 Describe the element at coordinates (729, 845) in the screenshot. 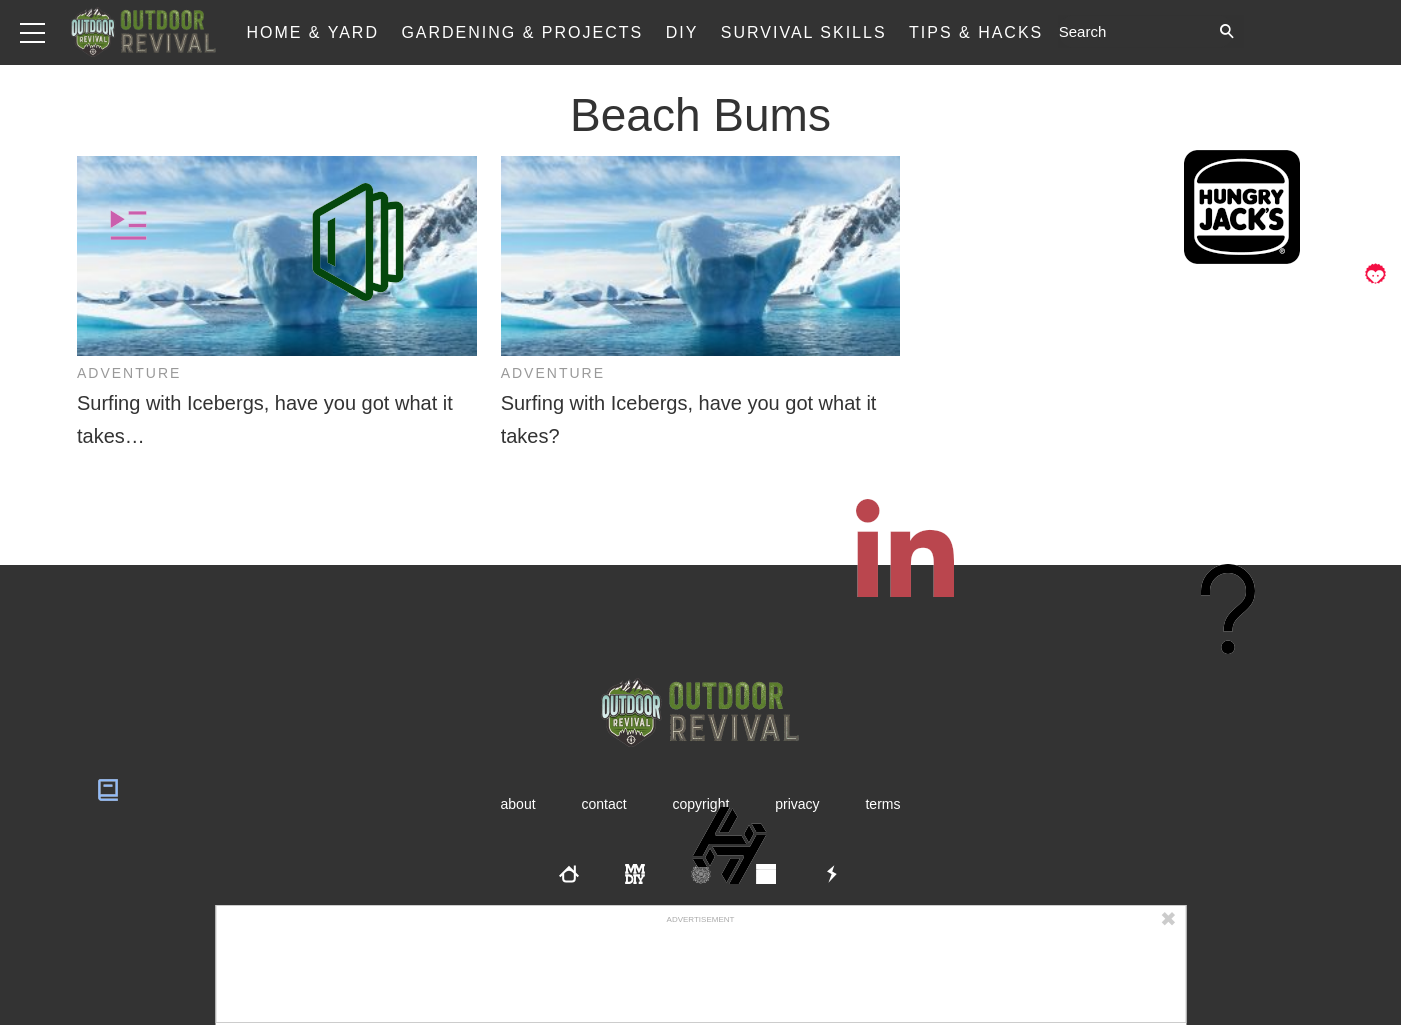

I see `handshake protocol logo` at that location.